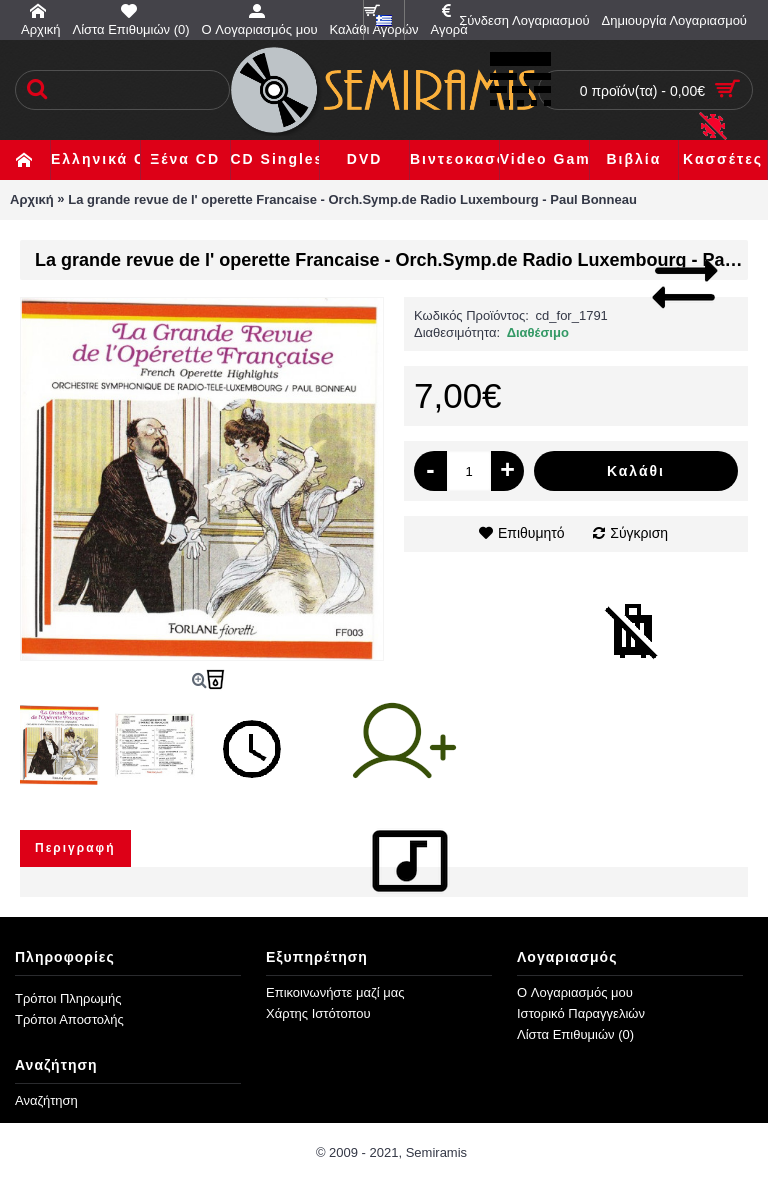 Image resolution: width=768 pixels, height=1183 pixels. Describe the element at coordinates (215, 679) in the screenshot. I see `find nearby drink or beverage locations` at that location.